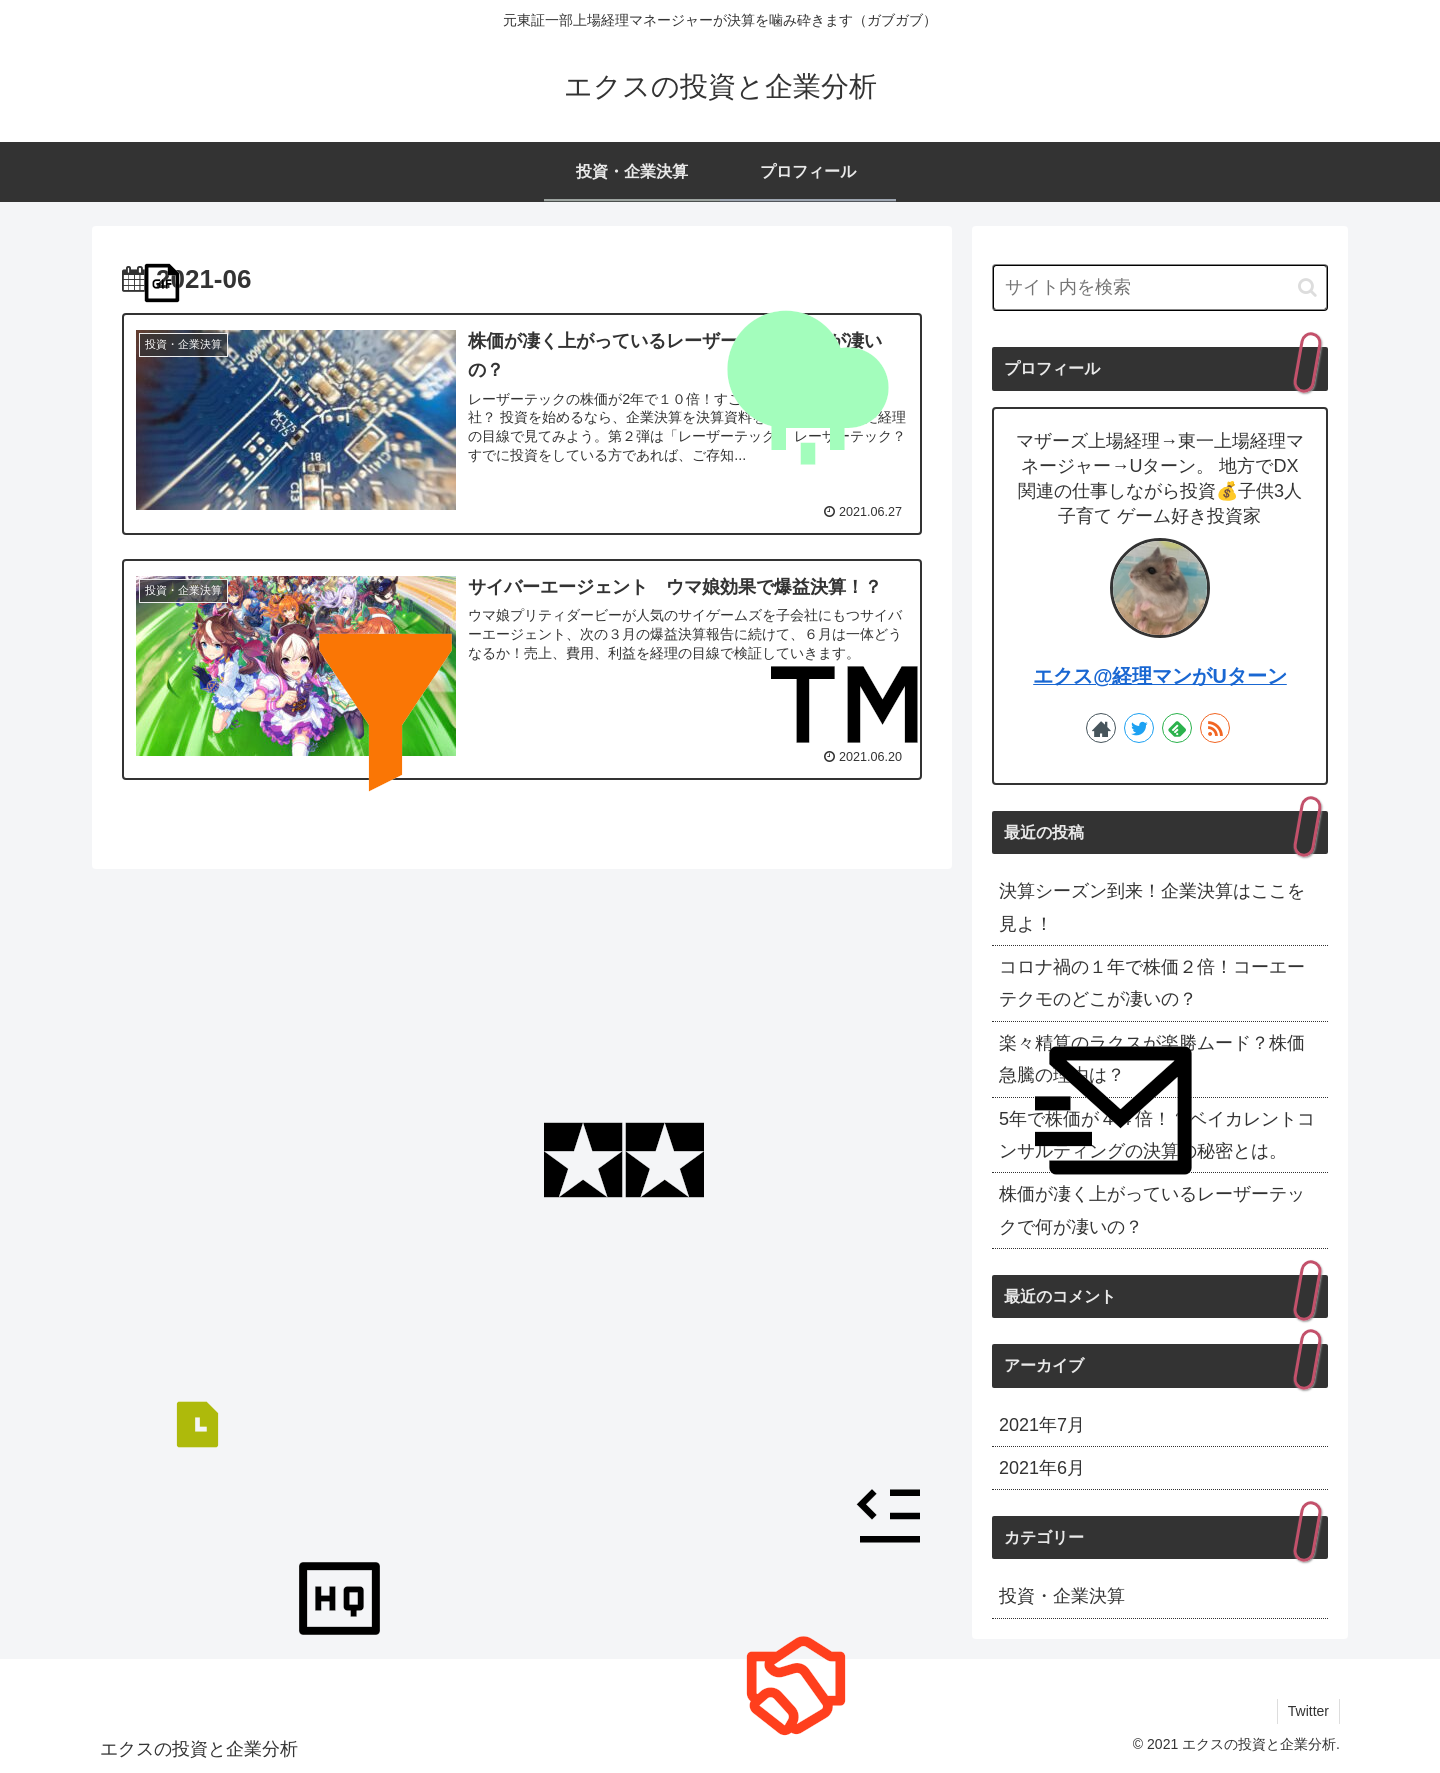 The image size is (1440, 1773). I want to click on collapse the sidebar menu, so click(890, 1516).